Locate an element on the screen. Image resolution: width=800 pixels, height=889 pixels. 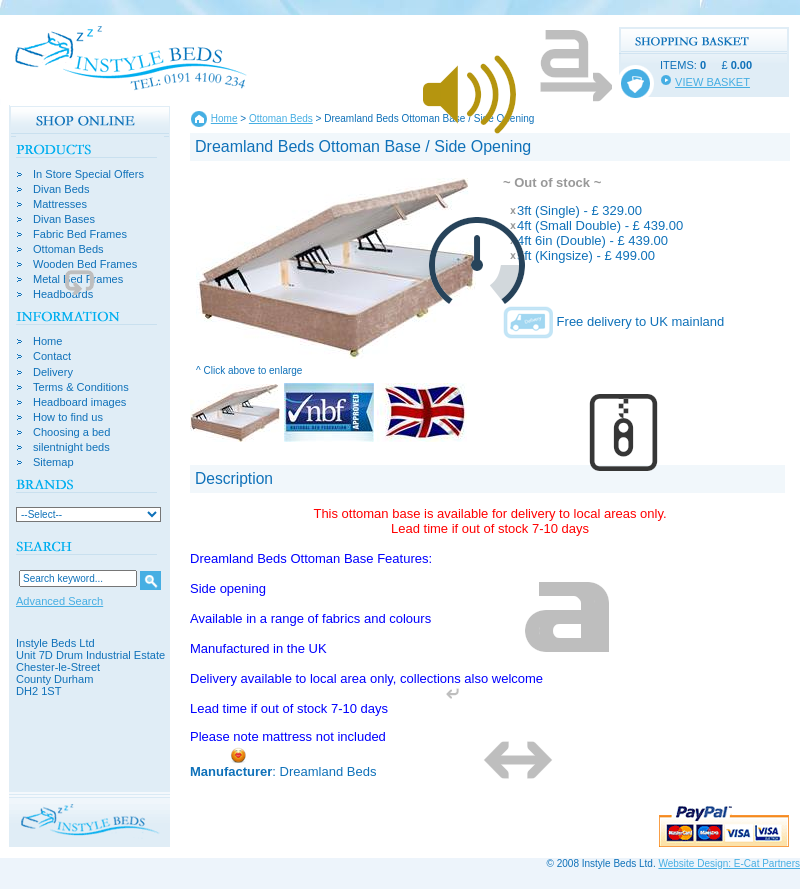
flip object horizontally is located at coordinates (518, 760).